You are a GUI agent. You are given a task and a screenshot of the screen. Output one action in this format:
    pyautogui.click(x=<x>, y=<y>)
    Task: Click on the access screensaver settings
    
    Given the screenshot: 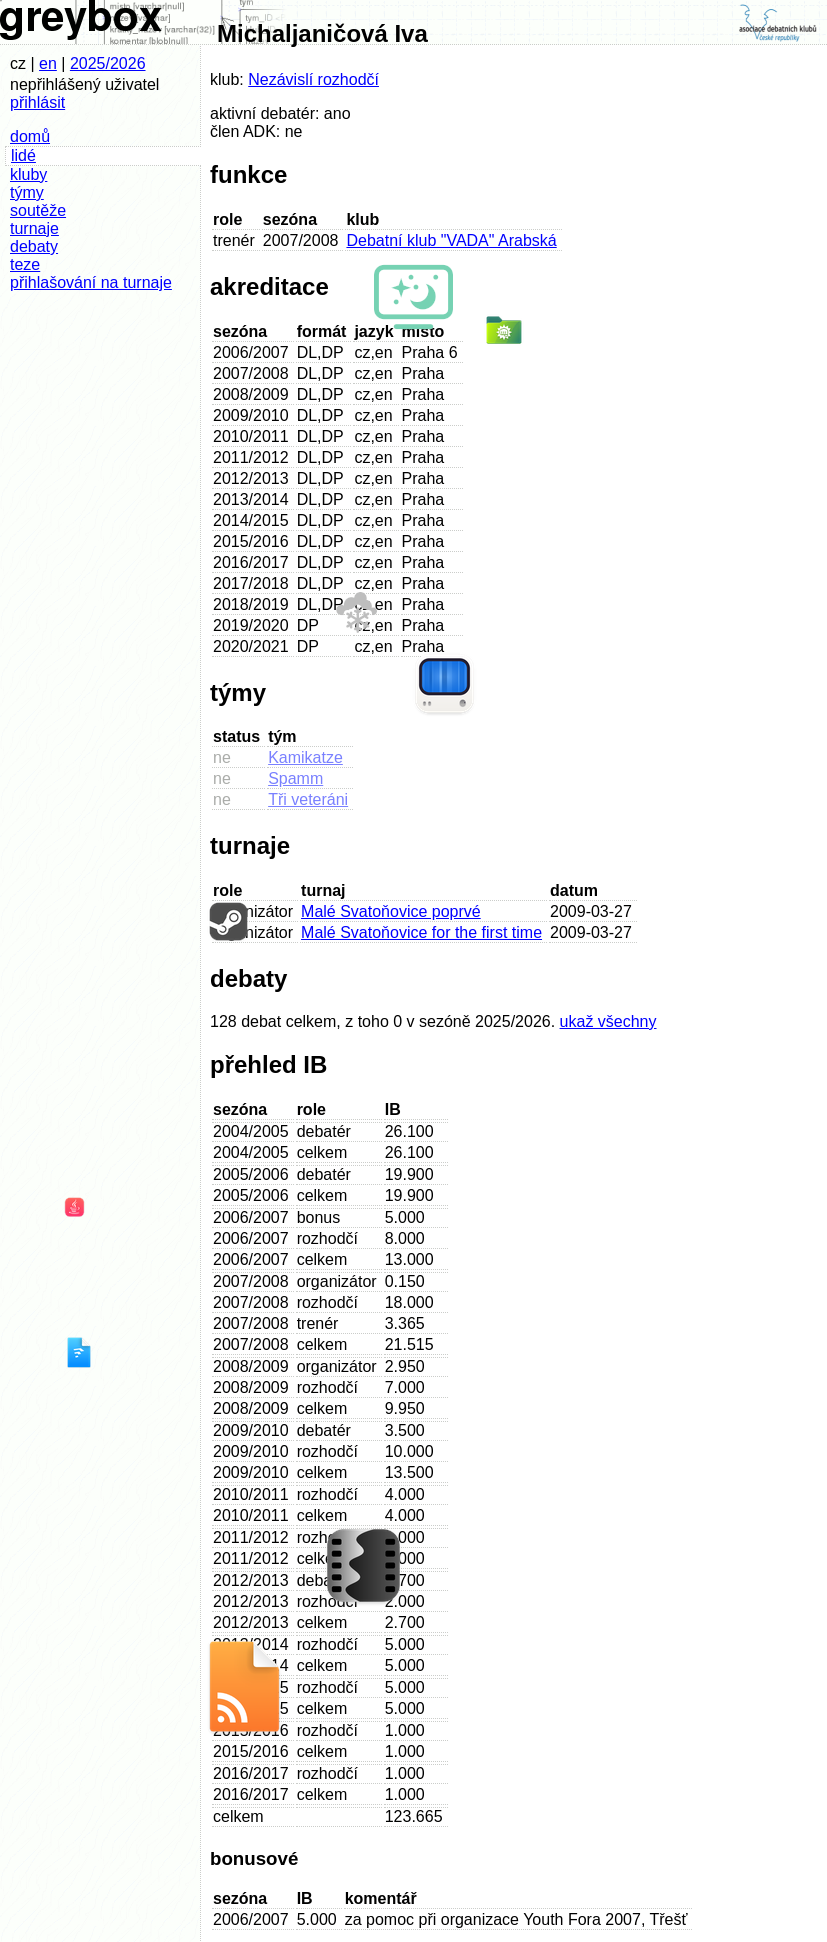 What is the action you would take?
    pyautogui.click(x=413, y=294)
    